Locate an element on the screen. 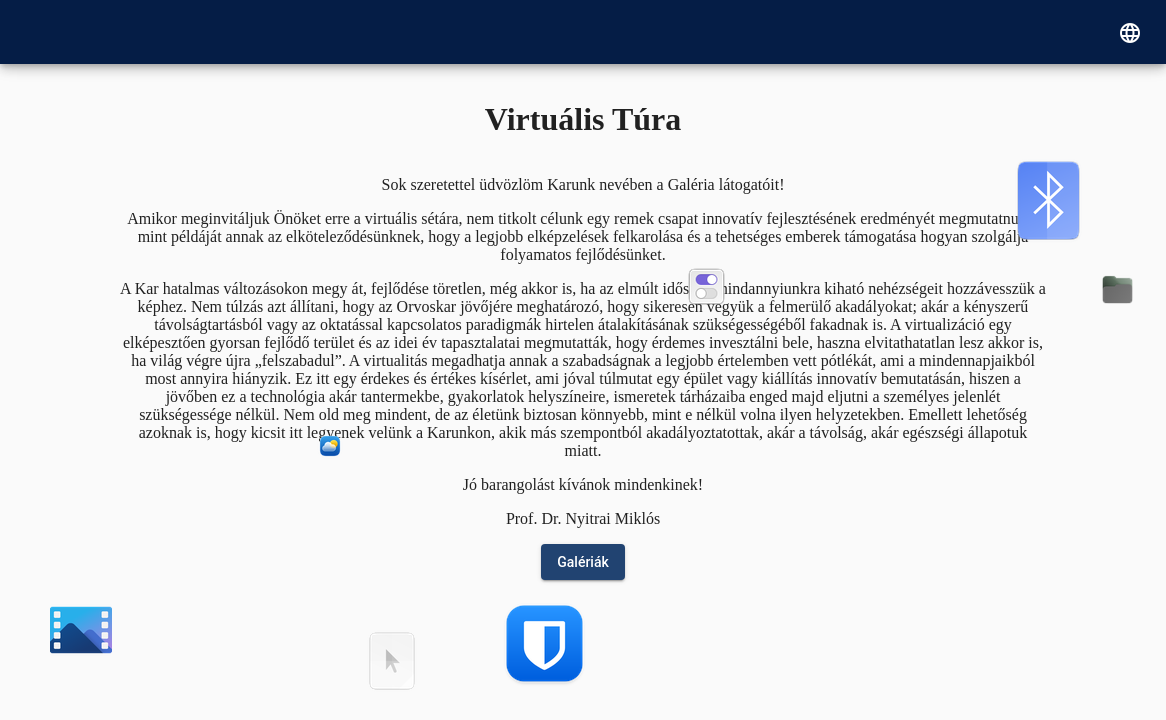 Image resolution: width=1166 pixels, height=720 pixels. drop files here to add to folder is located at coordinates (1117, 289).